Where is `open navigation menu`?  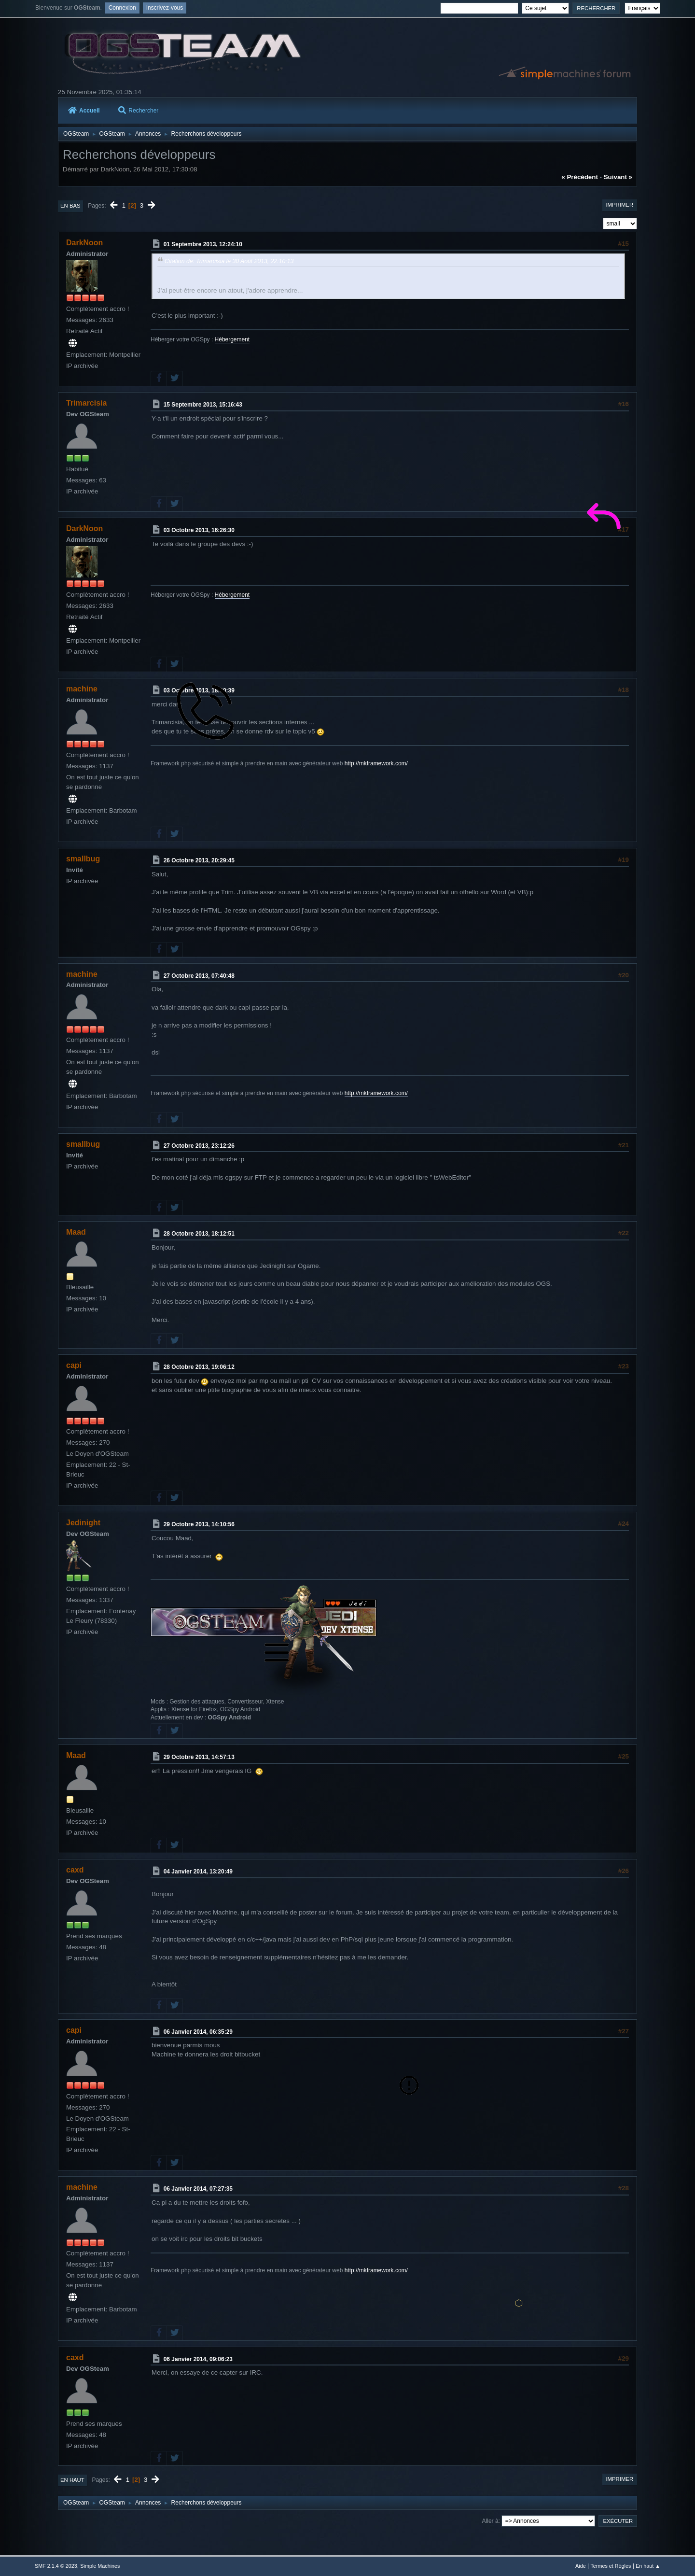 open navigation menu is located at coordinates (277, 1652).